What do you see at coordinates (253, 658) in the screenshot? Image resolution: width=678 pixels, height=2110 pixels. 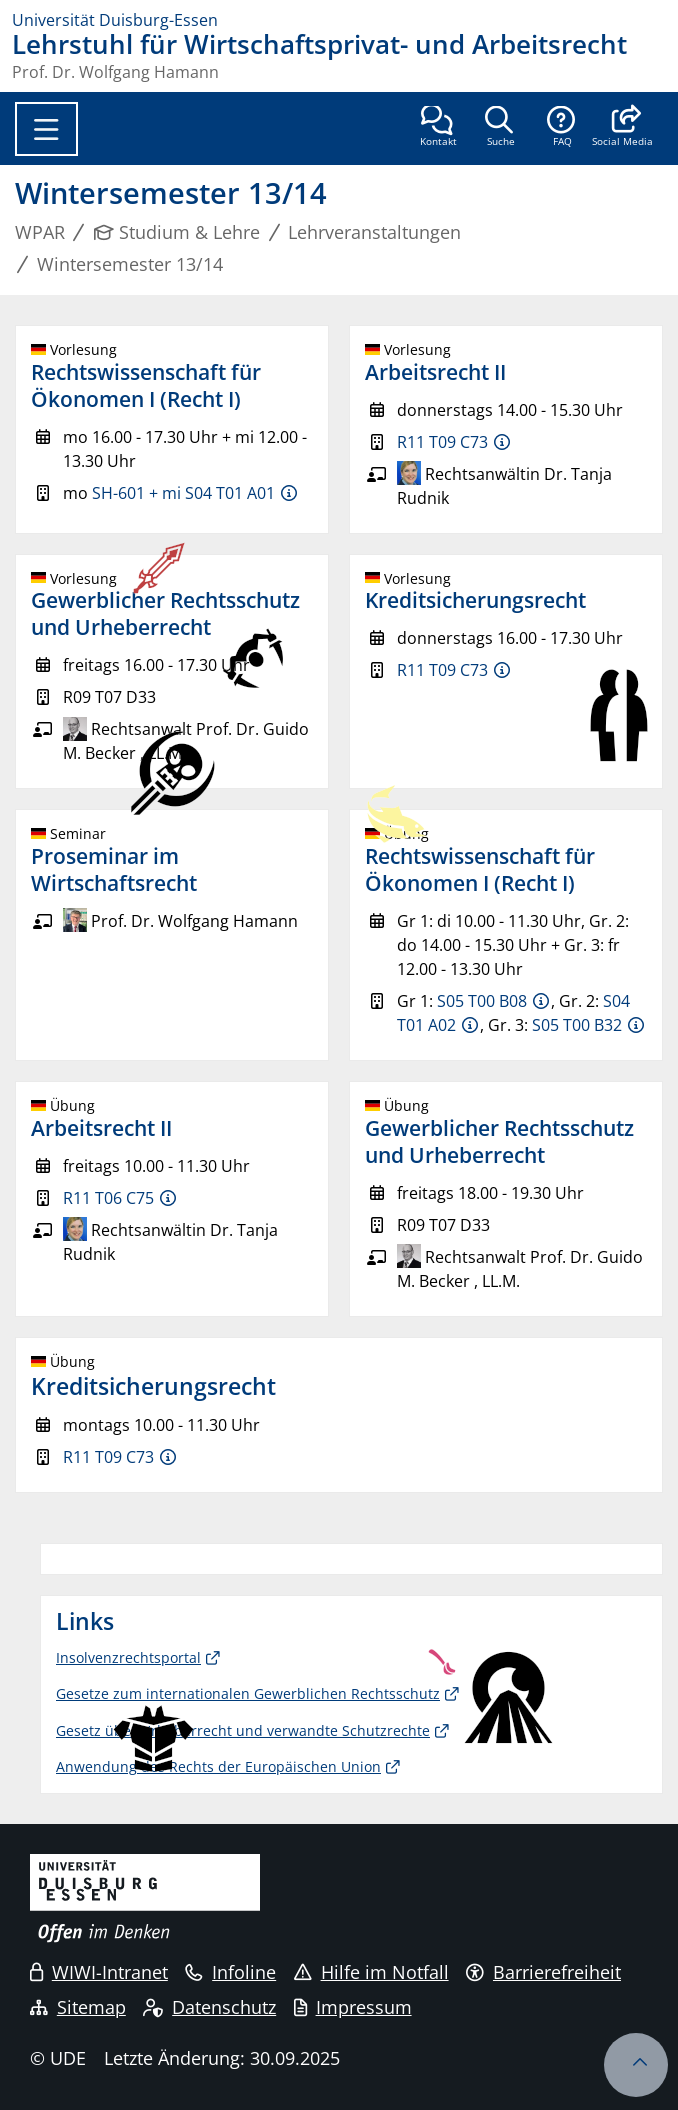 I see `select rogue character class` at bounding box center [253, 658].